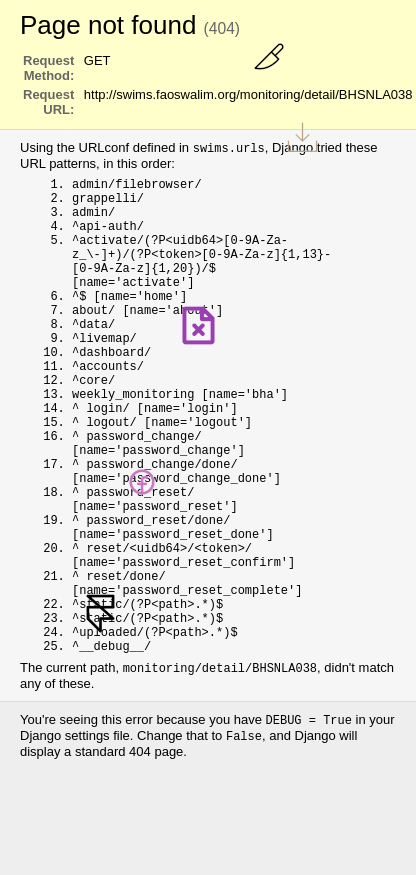 The height and width of the screenshot is (875, 416). I want to click on download a file, so click(302, 138).